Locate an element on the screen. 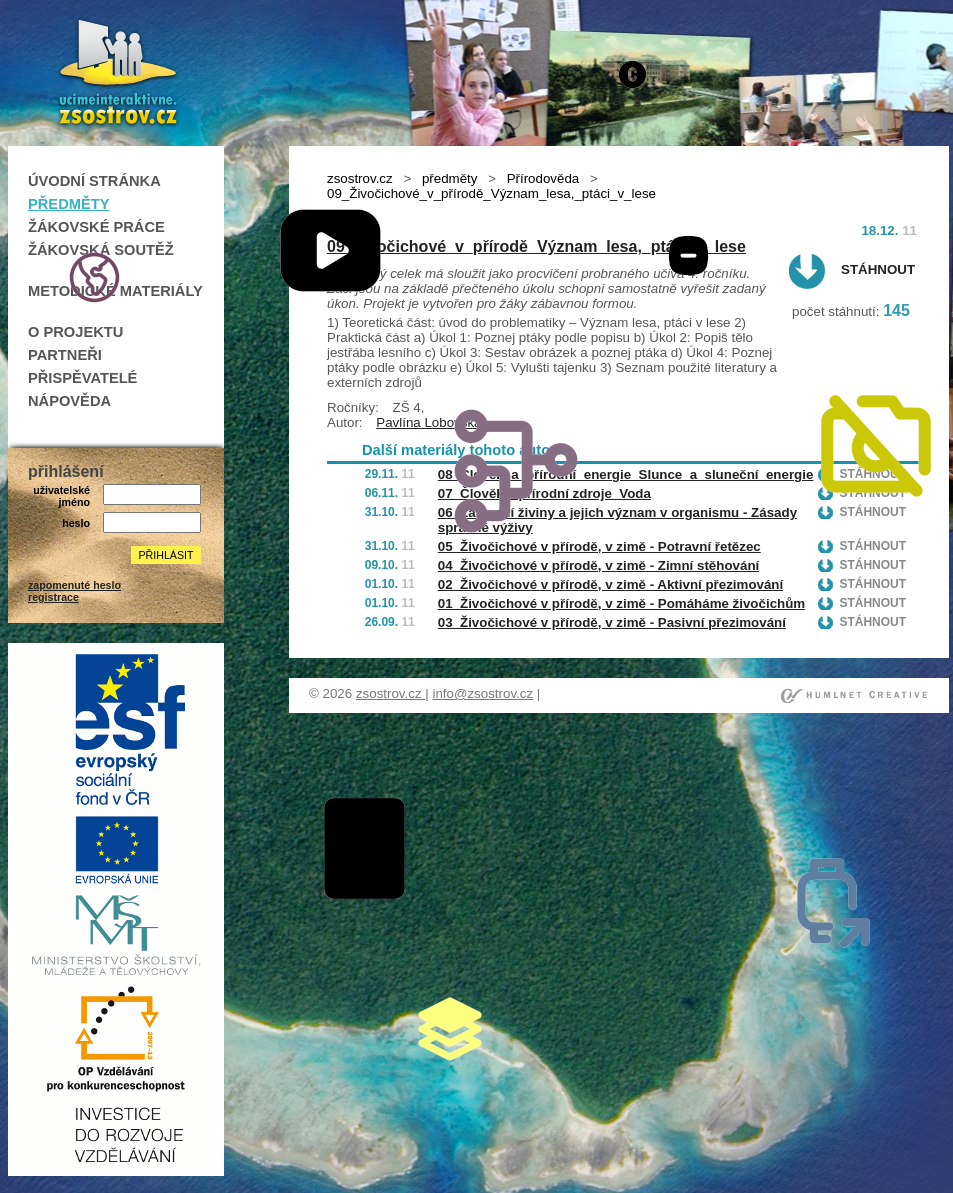 The image size is (953, 1193). camera access is disabled is located at coordinates (876, 446).